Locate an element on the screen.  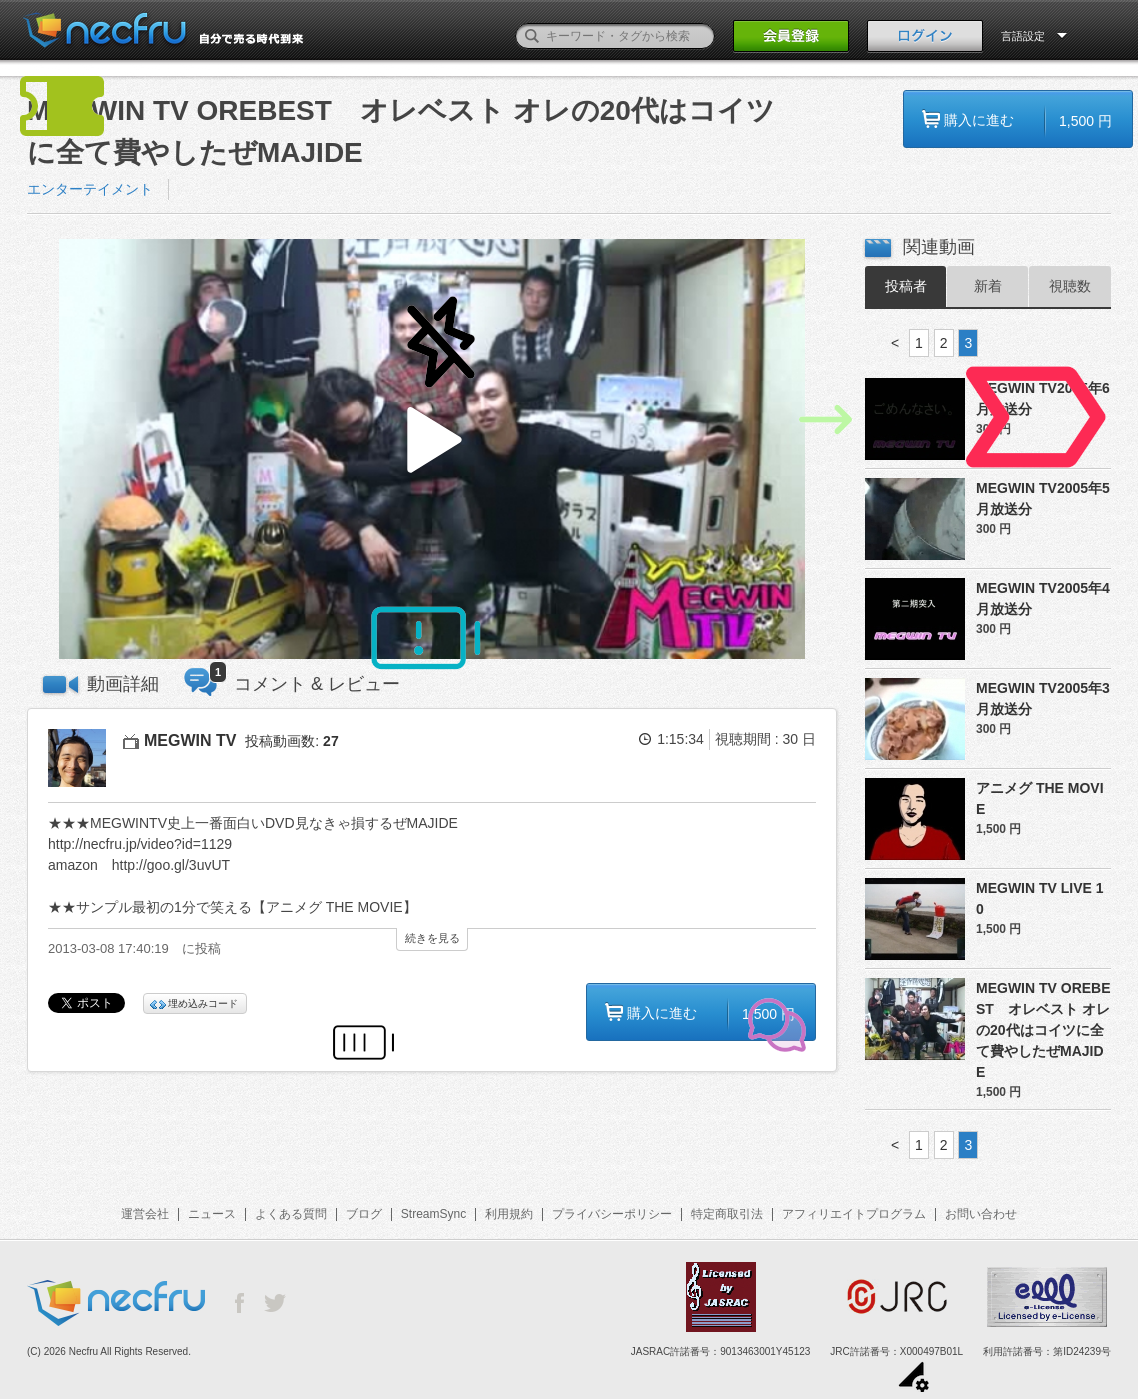
add a tag or label to an item is located at coordinates (1031, 417).